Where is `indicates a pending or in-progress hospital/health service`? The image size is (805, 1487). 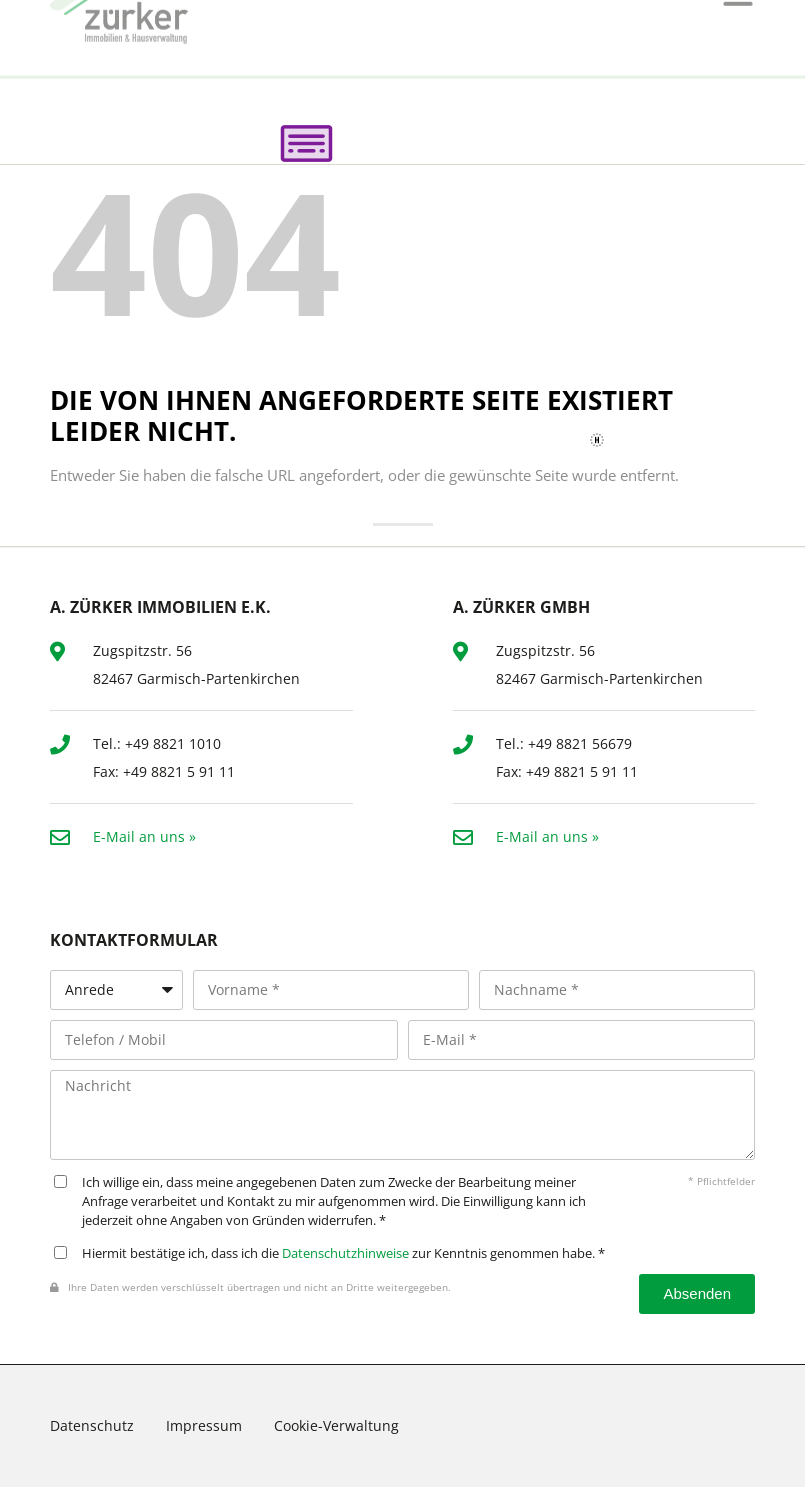 indicates a pending or in-progress hospital/health service is located at coordinates (597, 440).